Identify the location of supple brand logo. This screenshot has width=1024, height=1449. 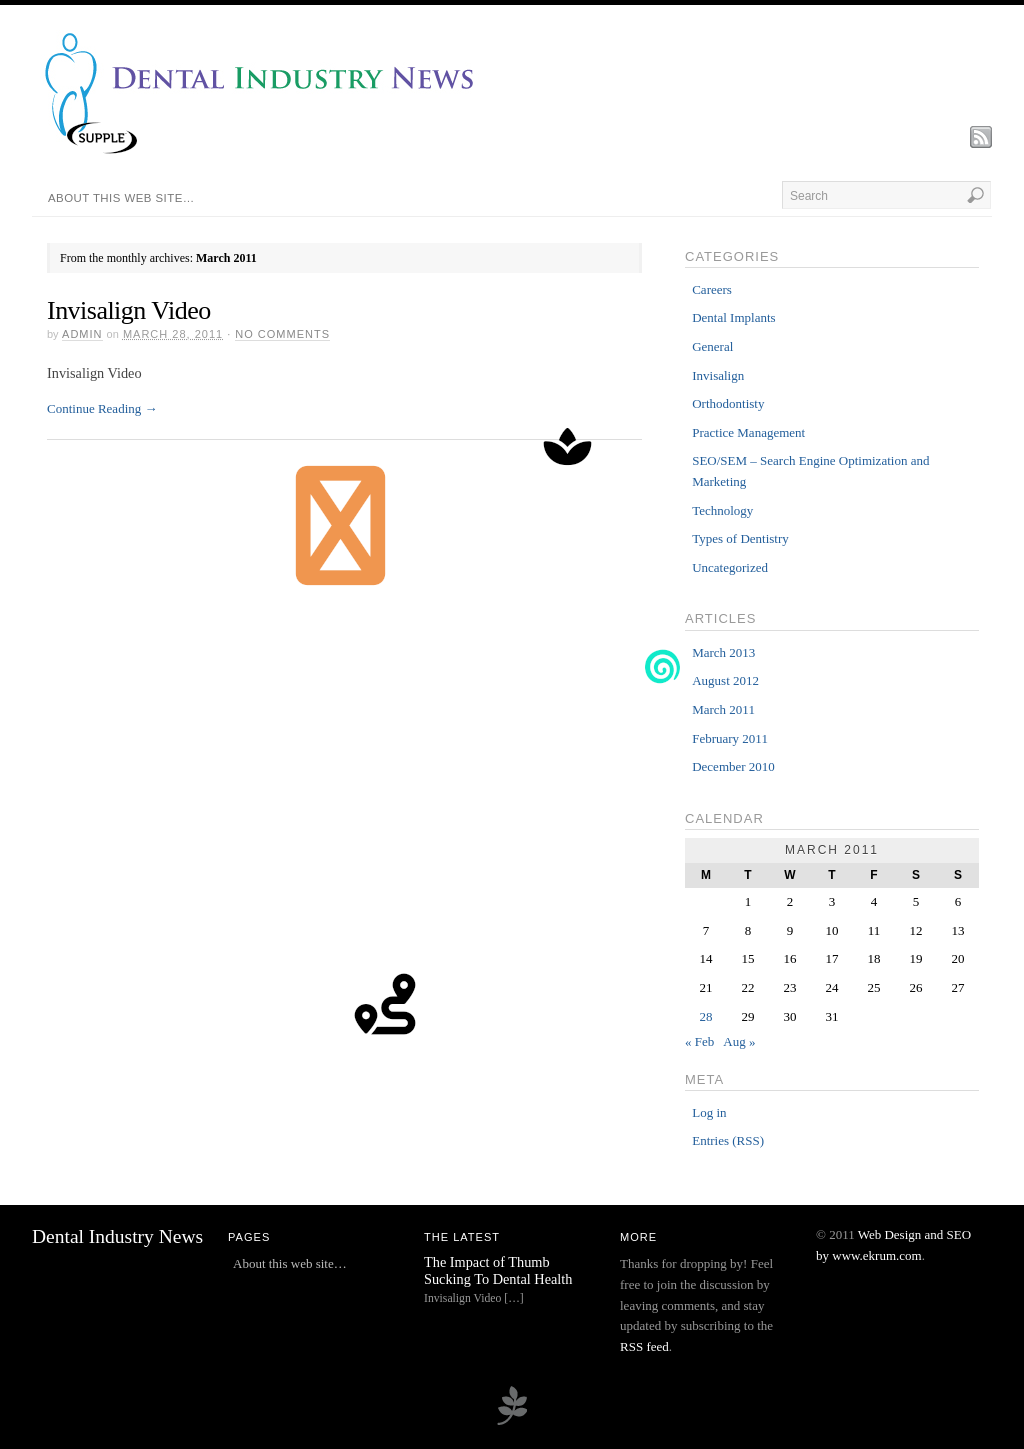
(102, 140).